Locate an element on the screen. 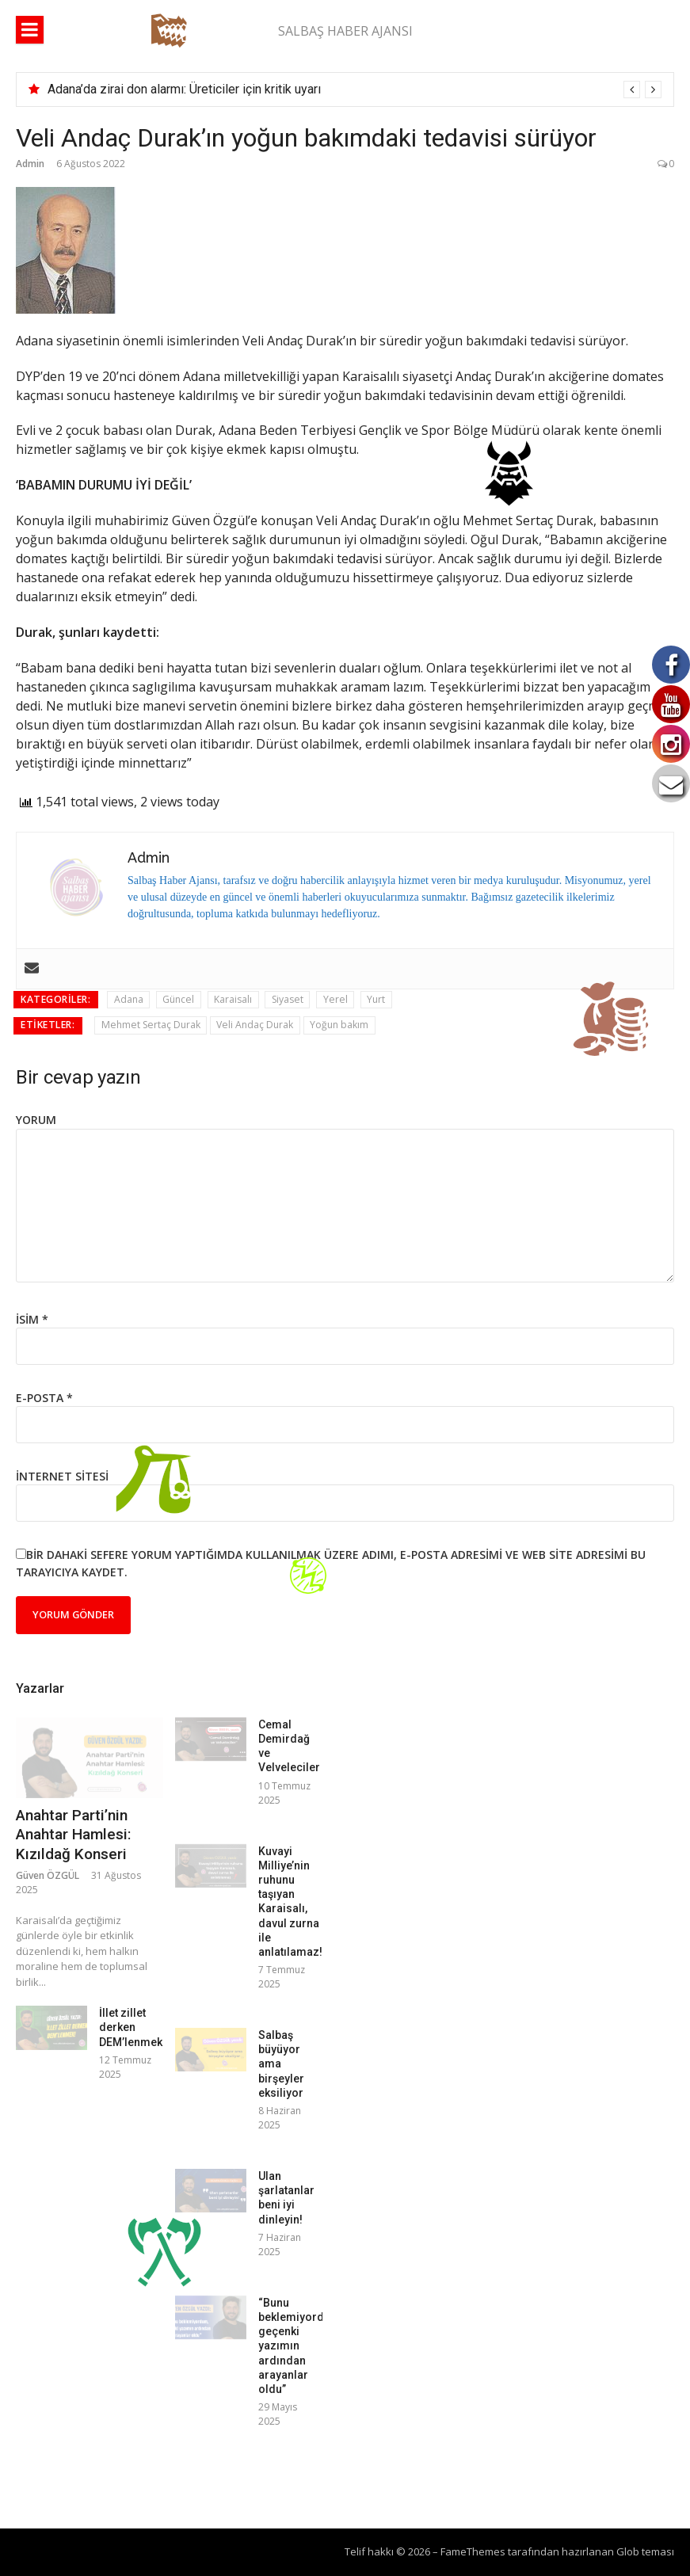  indicates a new baby announcement or birth notification is located at coordinates (154, 1476).